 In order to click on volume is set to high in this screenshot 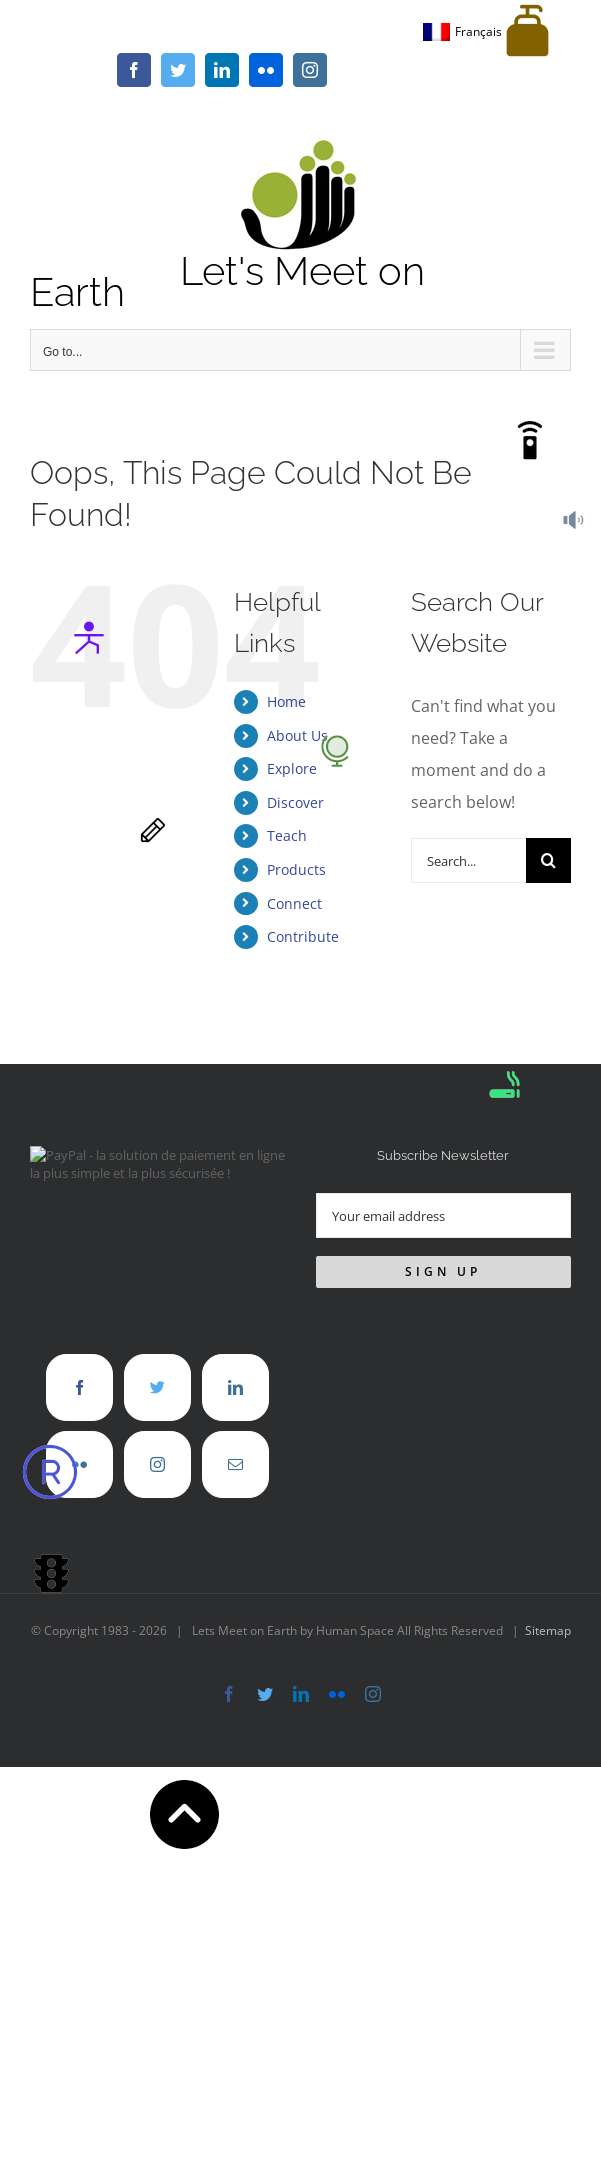, I will do `click(573, 520)`.